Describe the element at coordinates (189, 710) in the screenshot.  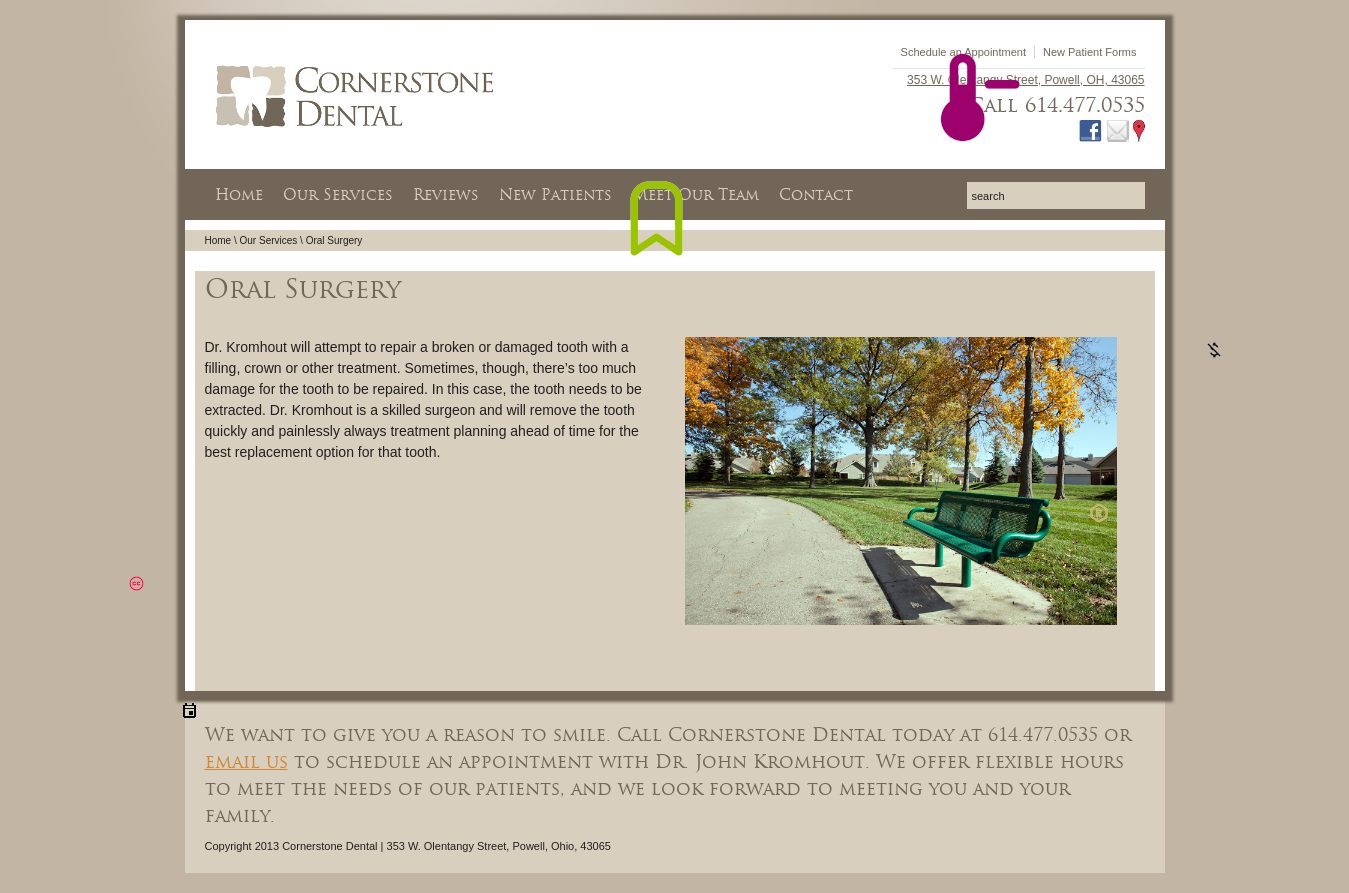
I see `view calendar or scheduled events` at that location.